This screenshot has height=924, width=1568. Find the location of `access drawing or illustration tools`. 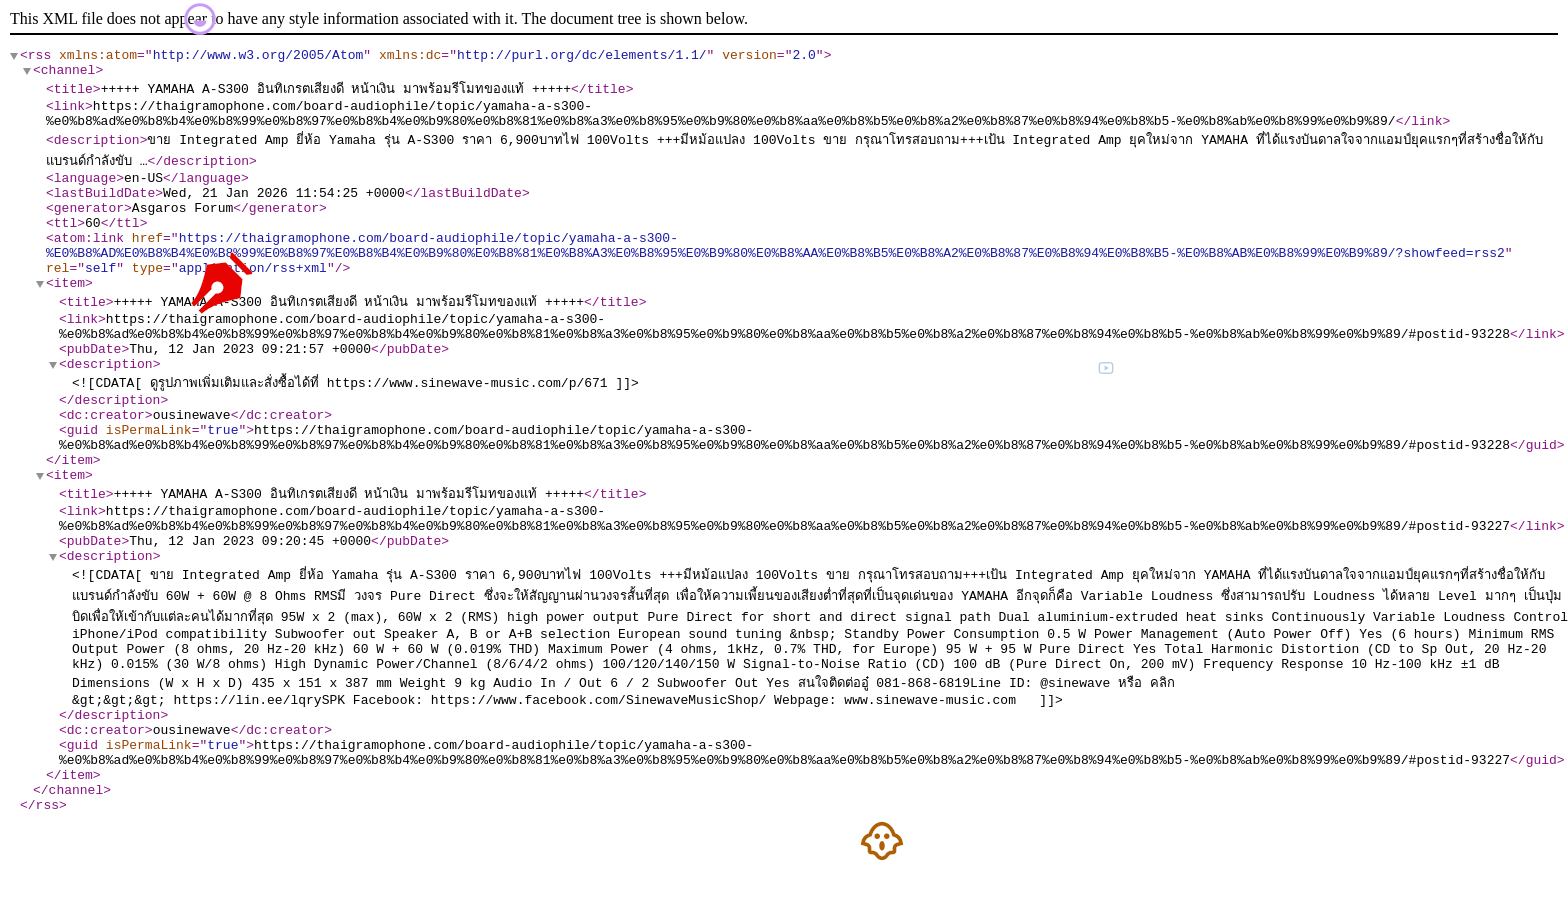

access drawing or illustration tools is located at coordinates (219, 282).